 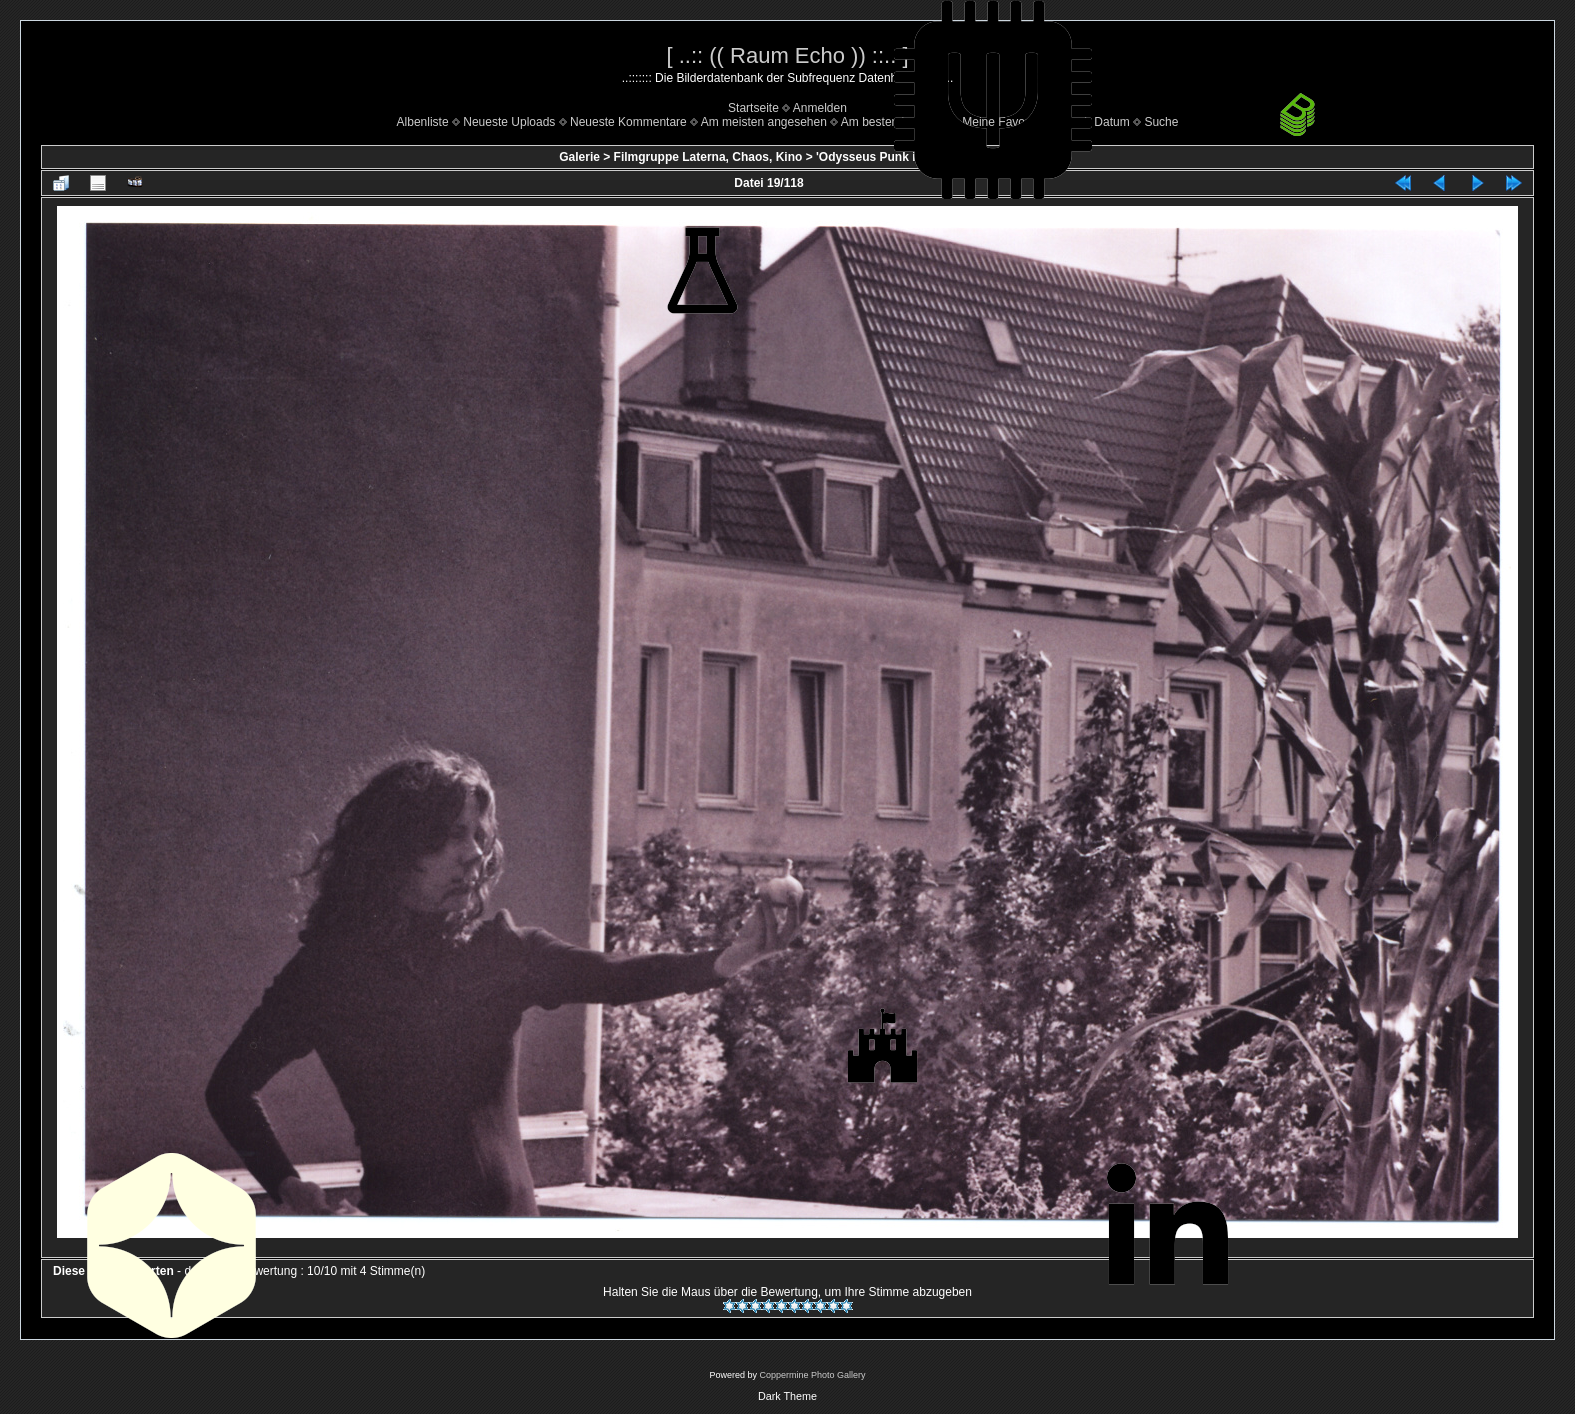 What do you see at coordinates (1297, 114) in the screenshot?
I see `backstage developer portal logo` at bounding box center [1297, 114].